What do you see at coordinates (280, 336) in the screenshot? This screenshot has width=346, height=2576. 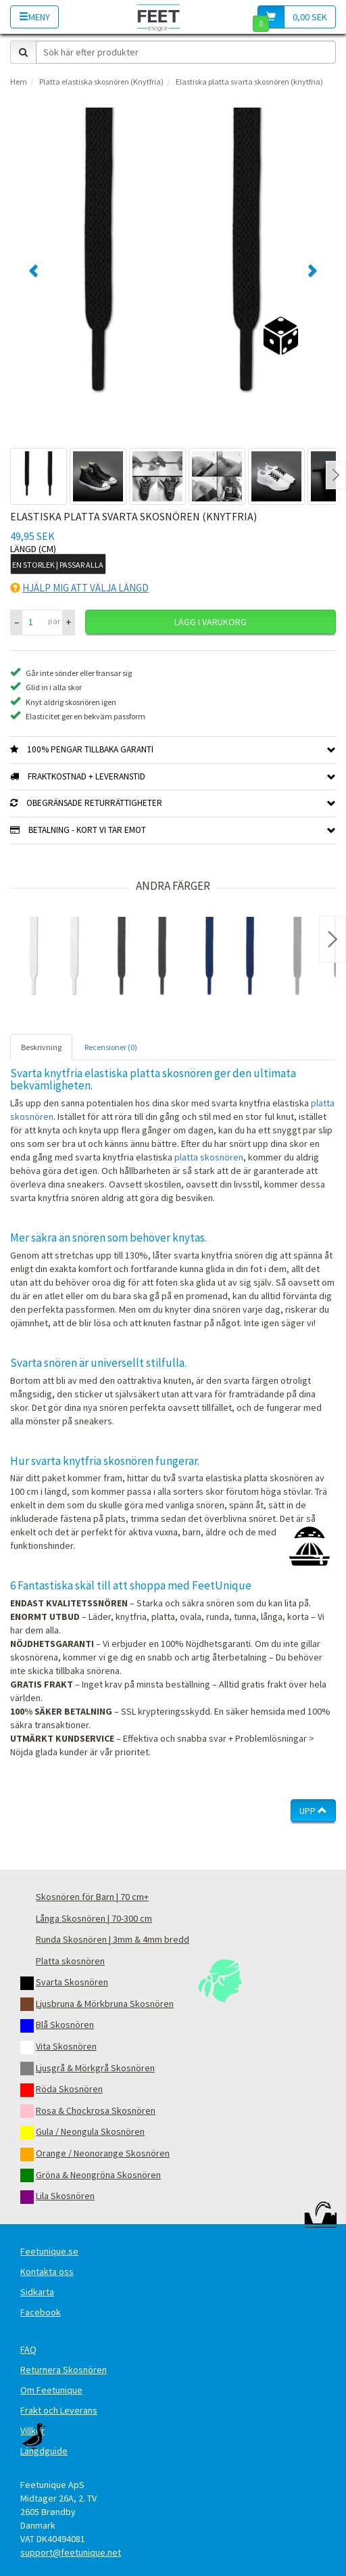 I see `roll the dice or randomize` at bounding box center [280, 336].